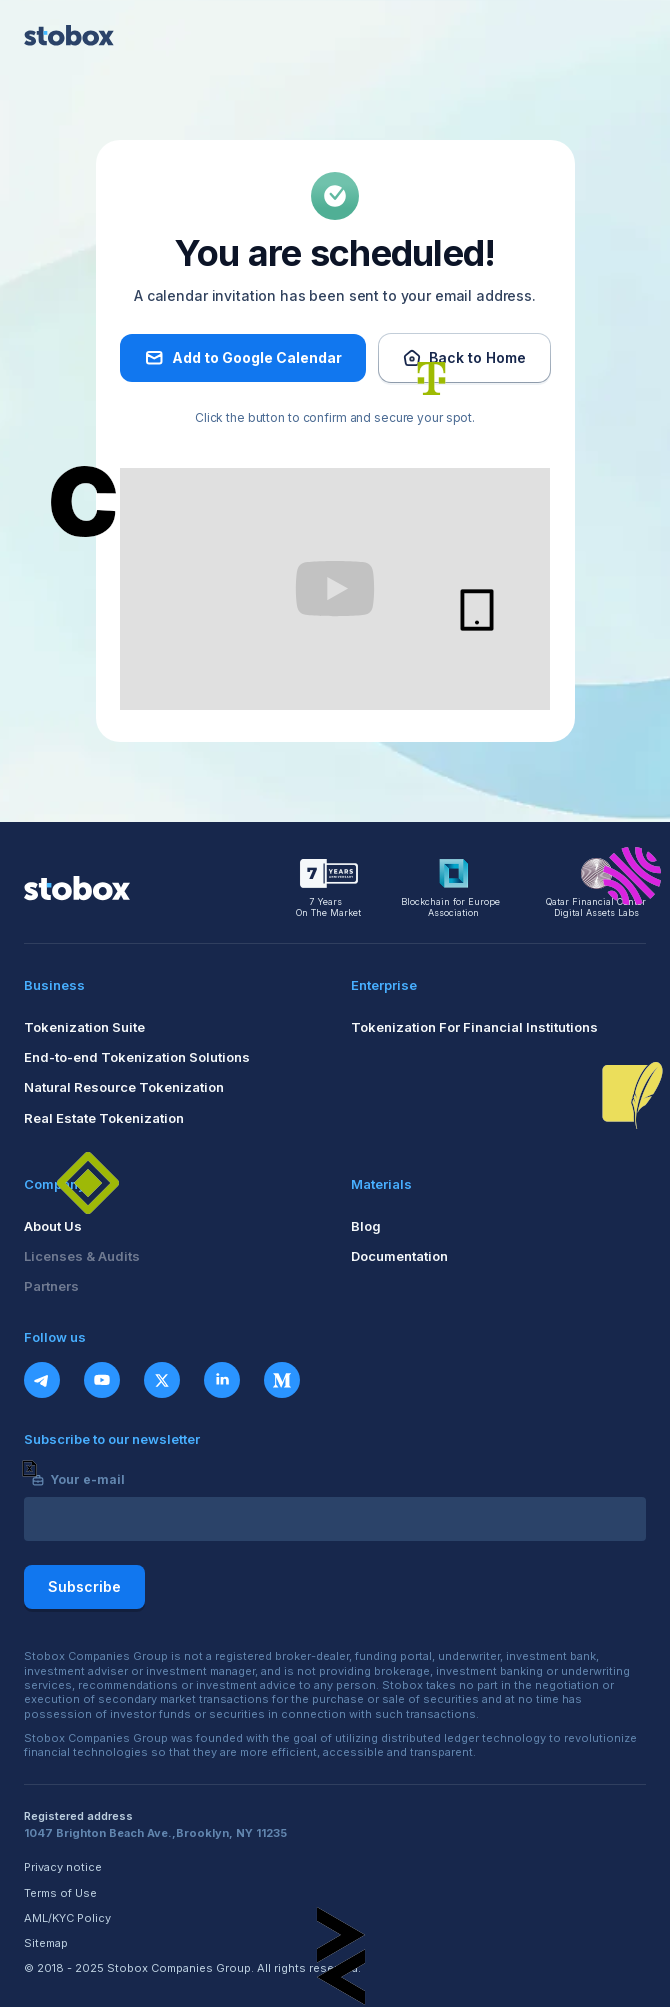 This screenshot has height=2007, width=670. I want to click on C programming language logo, so click(83, 501).